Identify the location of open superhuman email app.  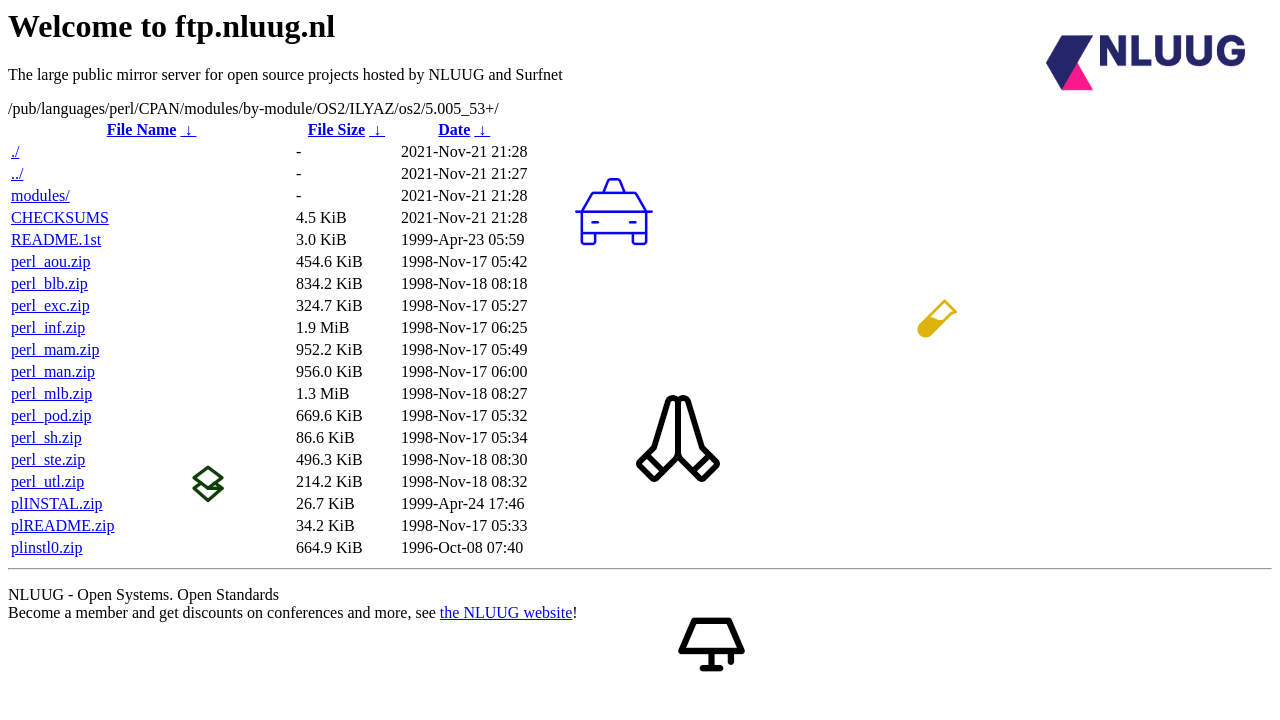
(208, 483).